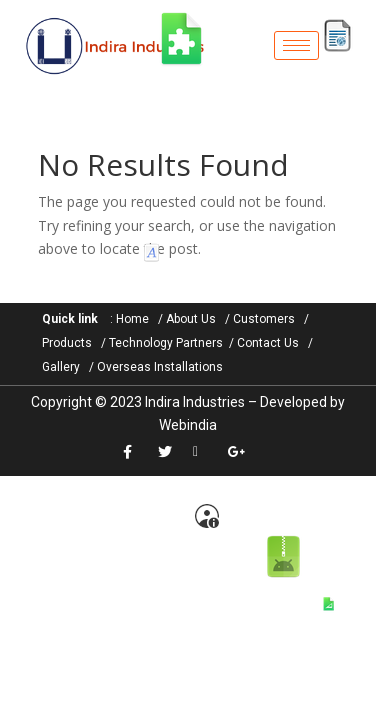 This screenshot has width=376, height=720. I want to click on open a UI designer or interface builder file, so click(345, 604).